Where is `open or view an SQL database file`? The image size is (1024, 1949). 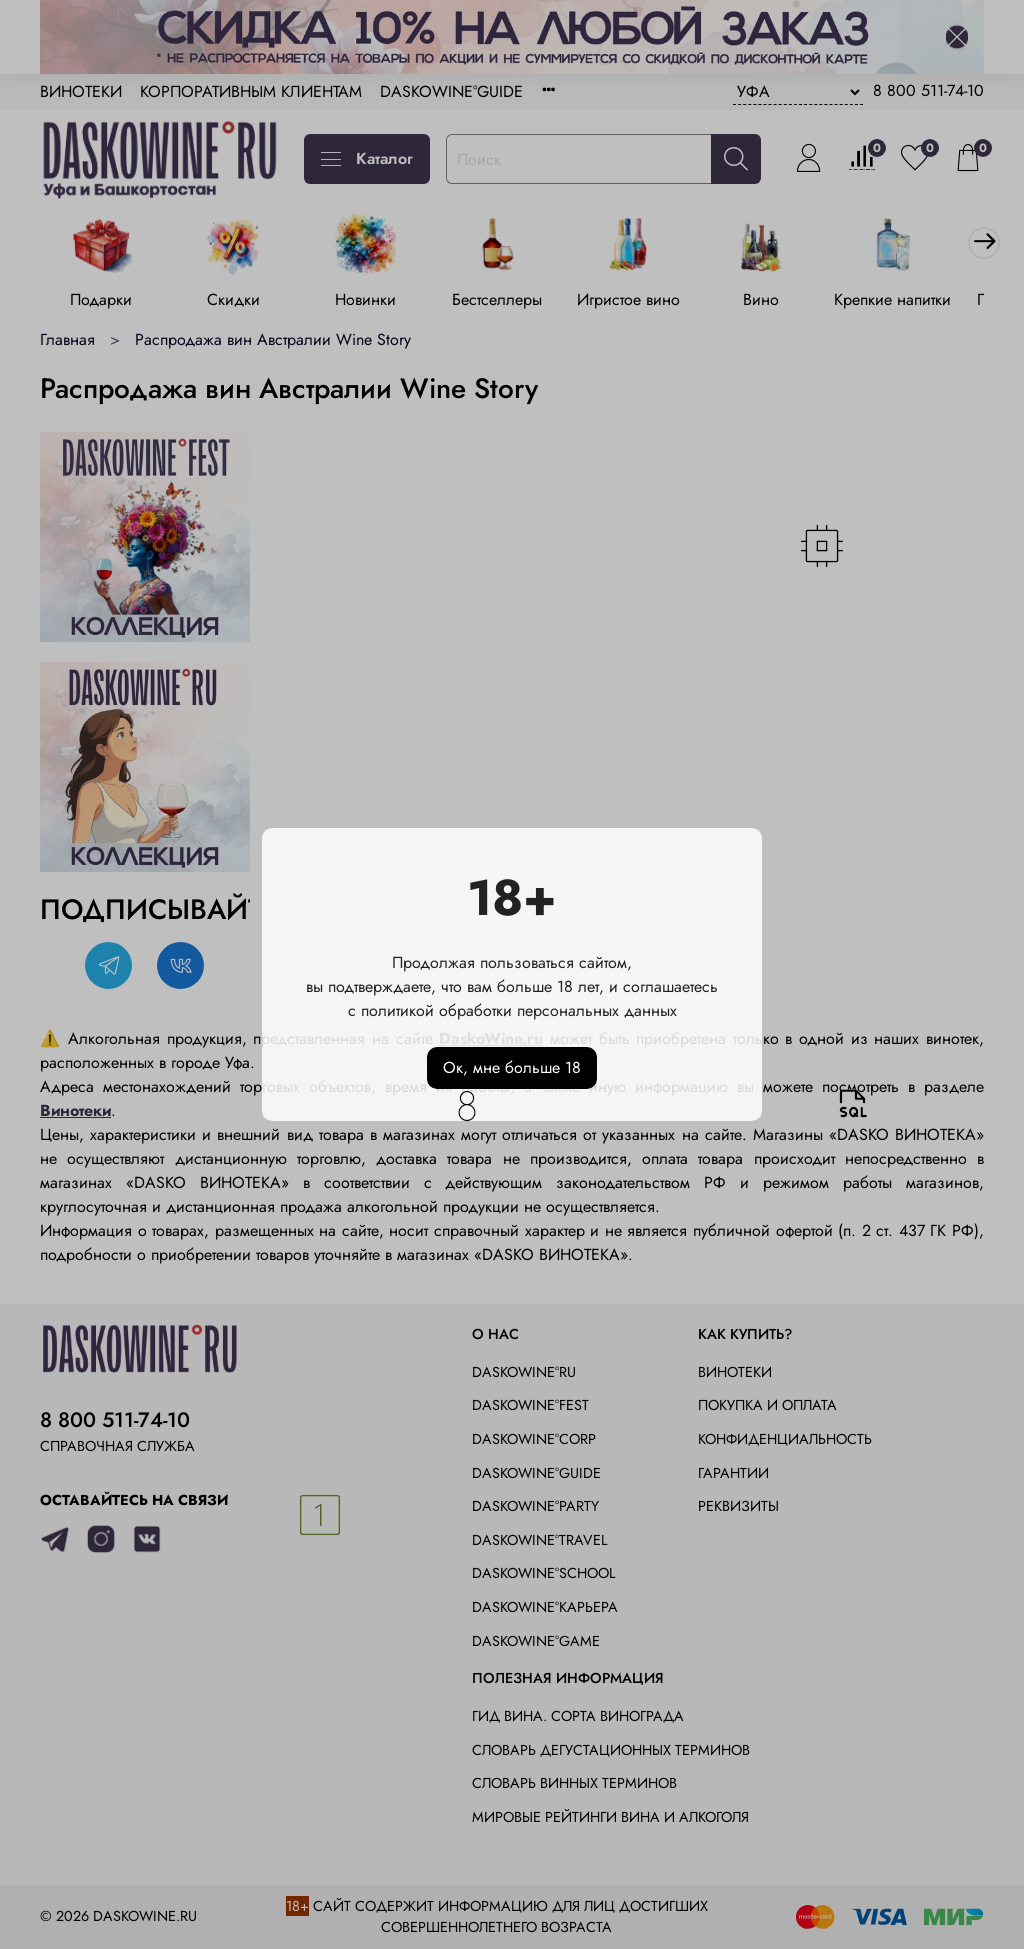 open or view an SQL database file is located at coordinates (852, 1104).